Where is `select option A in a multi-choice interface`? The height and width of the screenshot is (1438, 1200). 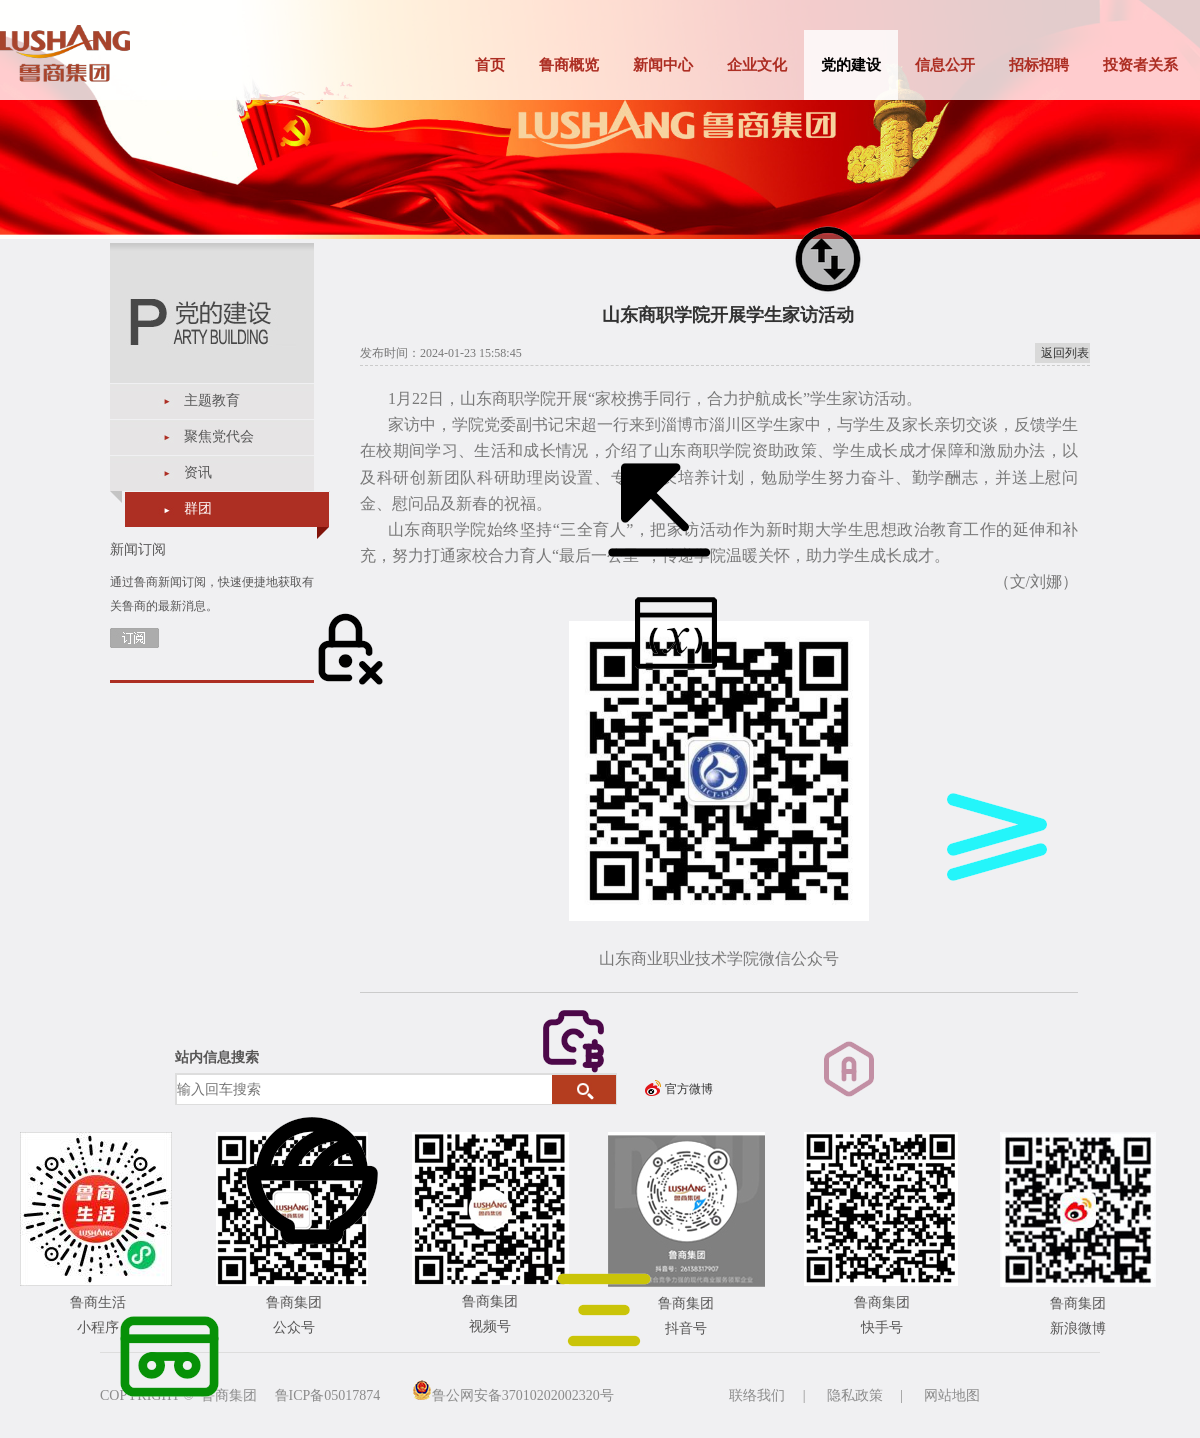 select option A in a multi-choice interface is located at coordinates (849, 1069).